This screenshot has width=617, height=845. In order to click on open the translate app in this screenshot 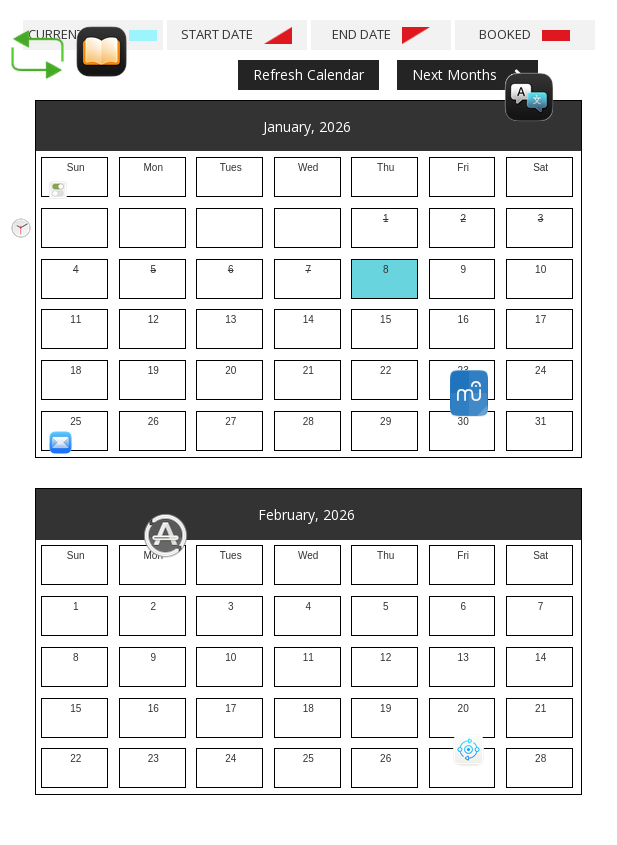, I will do `click(529, 97)`.